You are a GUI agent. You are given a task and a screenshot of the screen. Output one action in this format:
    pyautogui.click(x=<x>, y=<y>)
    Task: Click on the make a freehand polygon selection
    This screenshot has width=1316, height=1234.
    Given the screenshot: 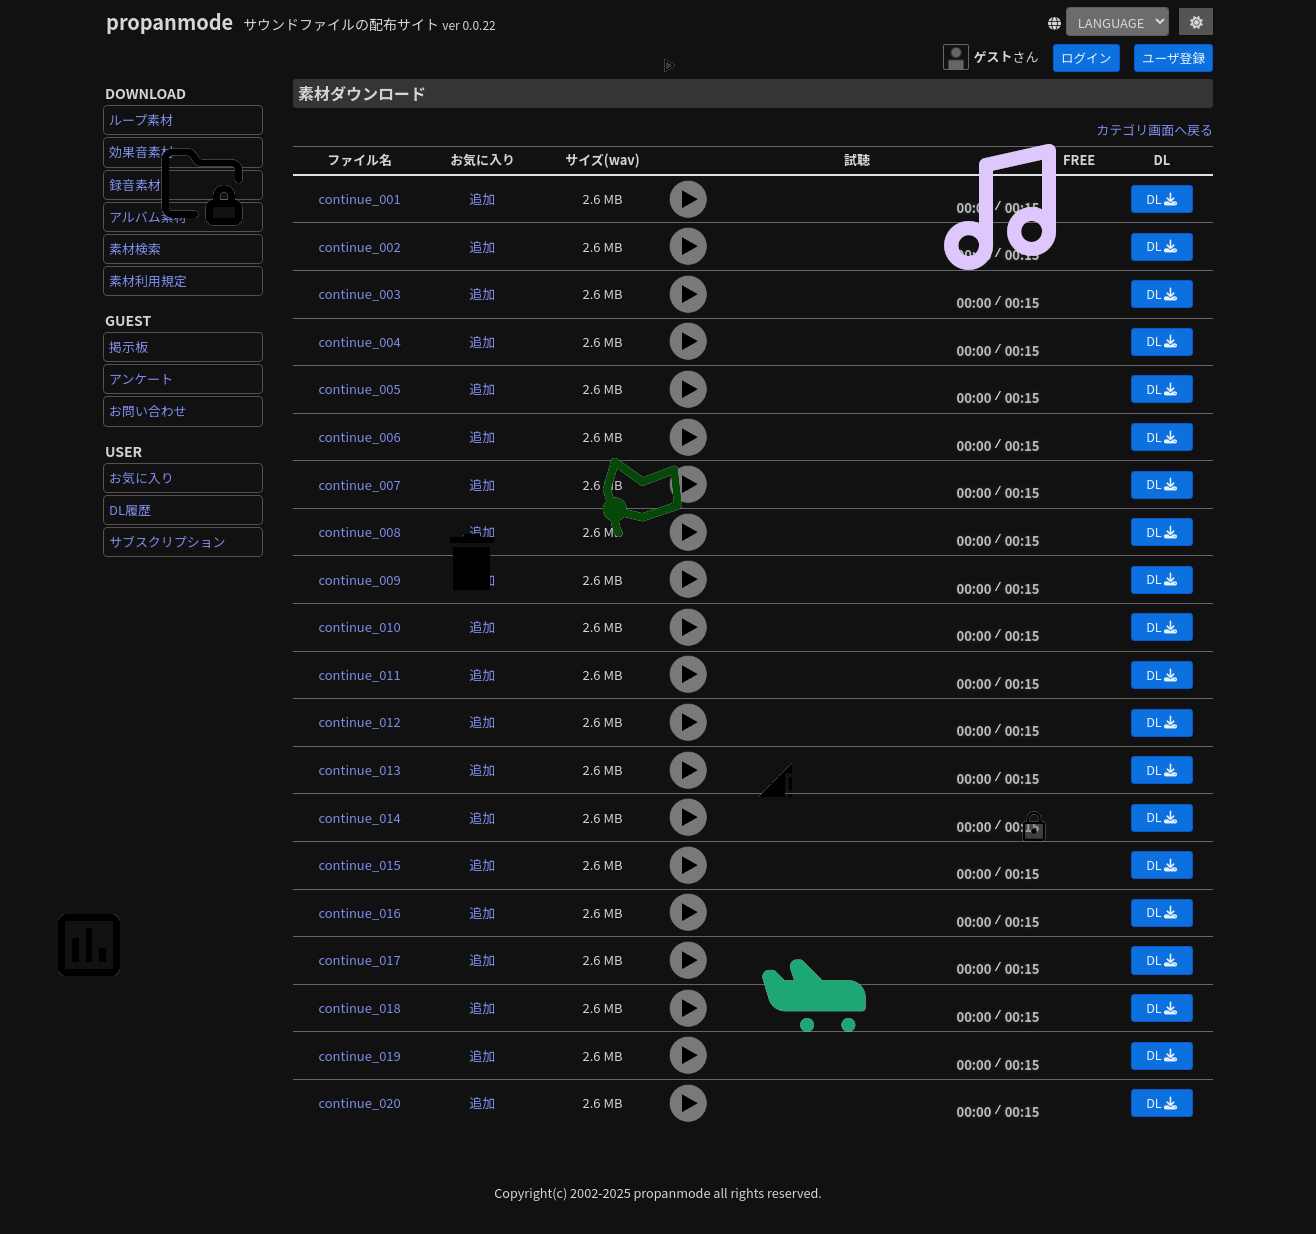 What is the action you would take?
    pyautogui.click(x=642, y=497)
    